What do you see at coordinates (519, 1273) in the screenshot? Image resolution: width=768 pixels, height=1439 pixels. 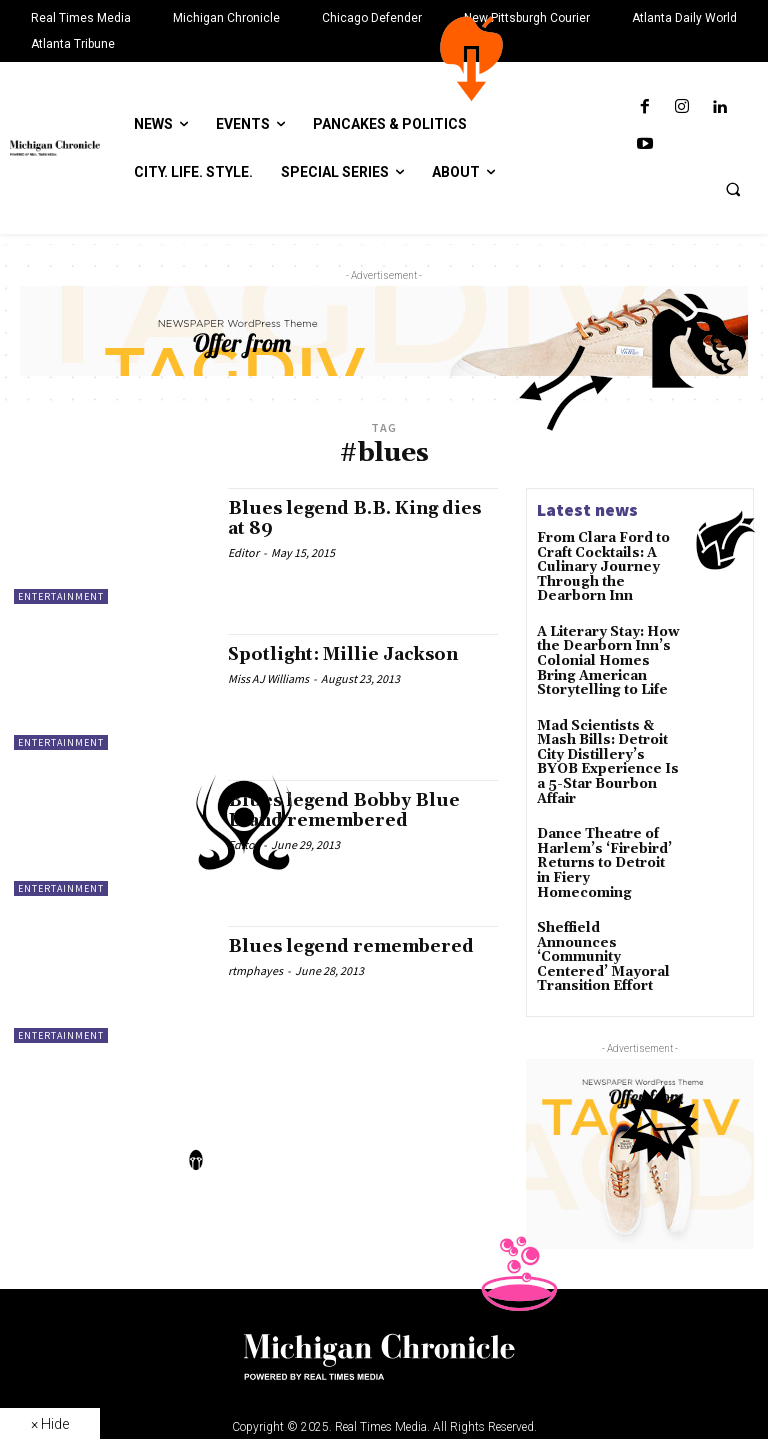 I see `brewing or crafting a potion` at bounding box center [519, 1273].